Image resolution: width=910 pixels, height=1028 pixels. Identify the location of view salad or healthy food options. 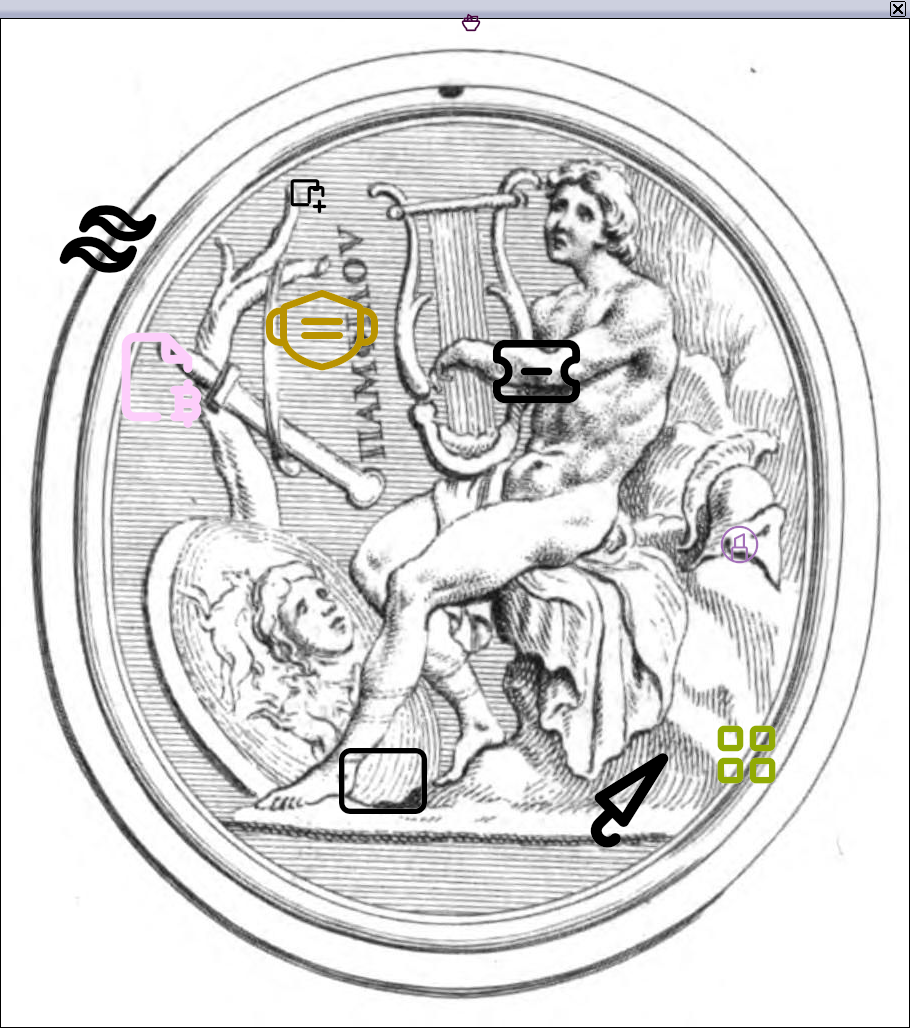
(471, 22).